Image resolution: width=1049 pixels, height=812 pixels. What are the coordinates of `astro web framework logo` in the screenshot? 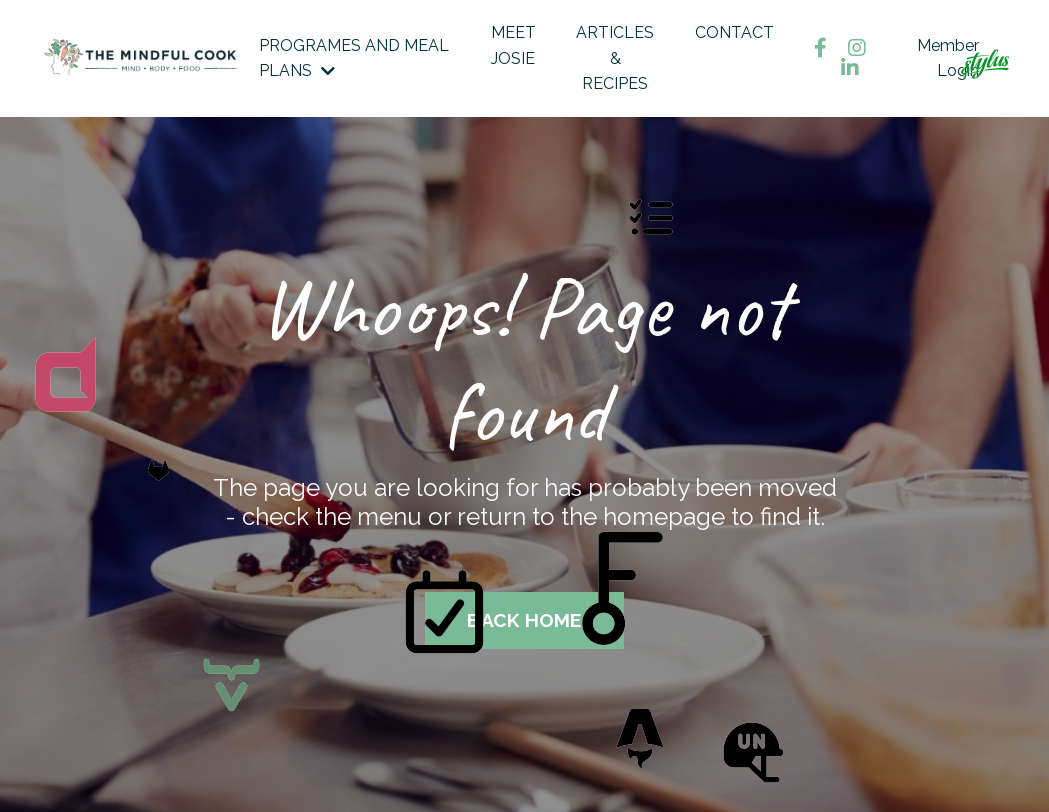 It's located at (640, 739).